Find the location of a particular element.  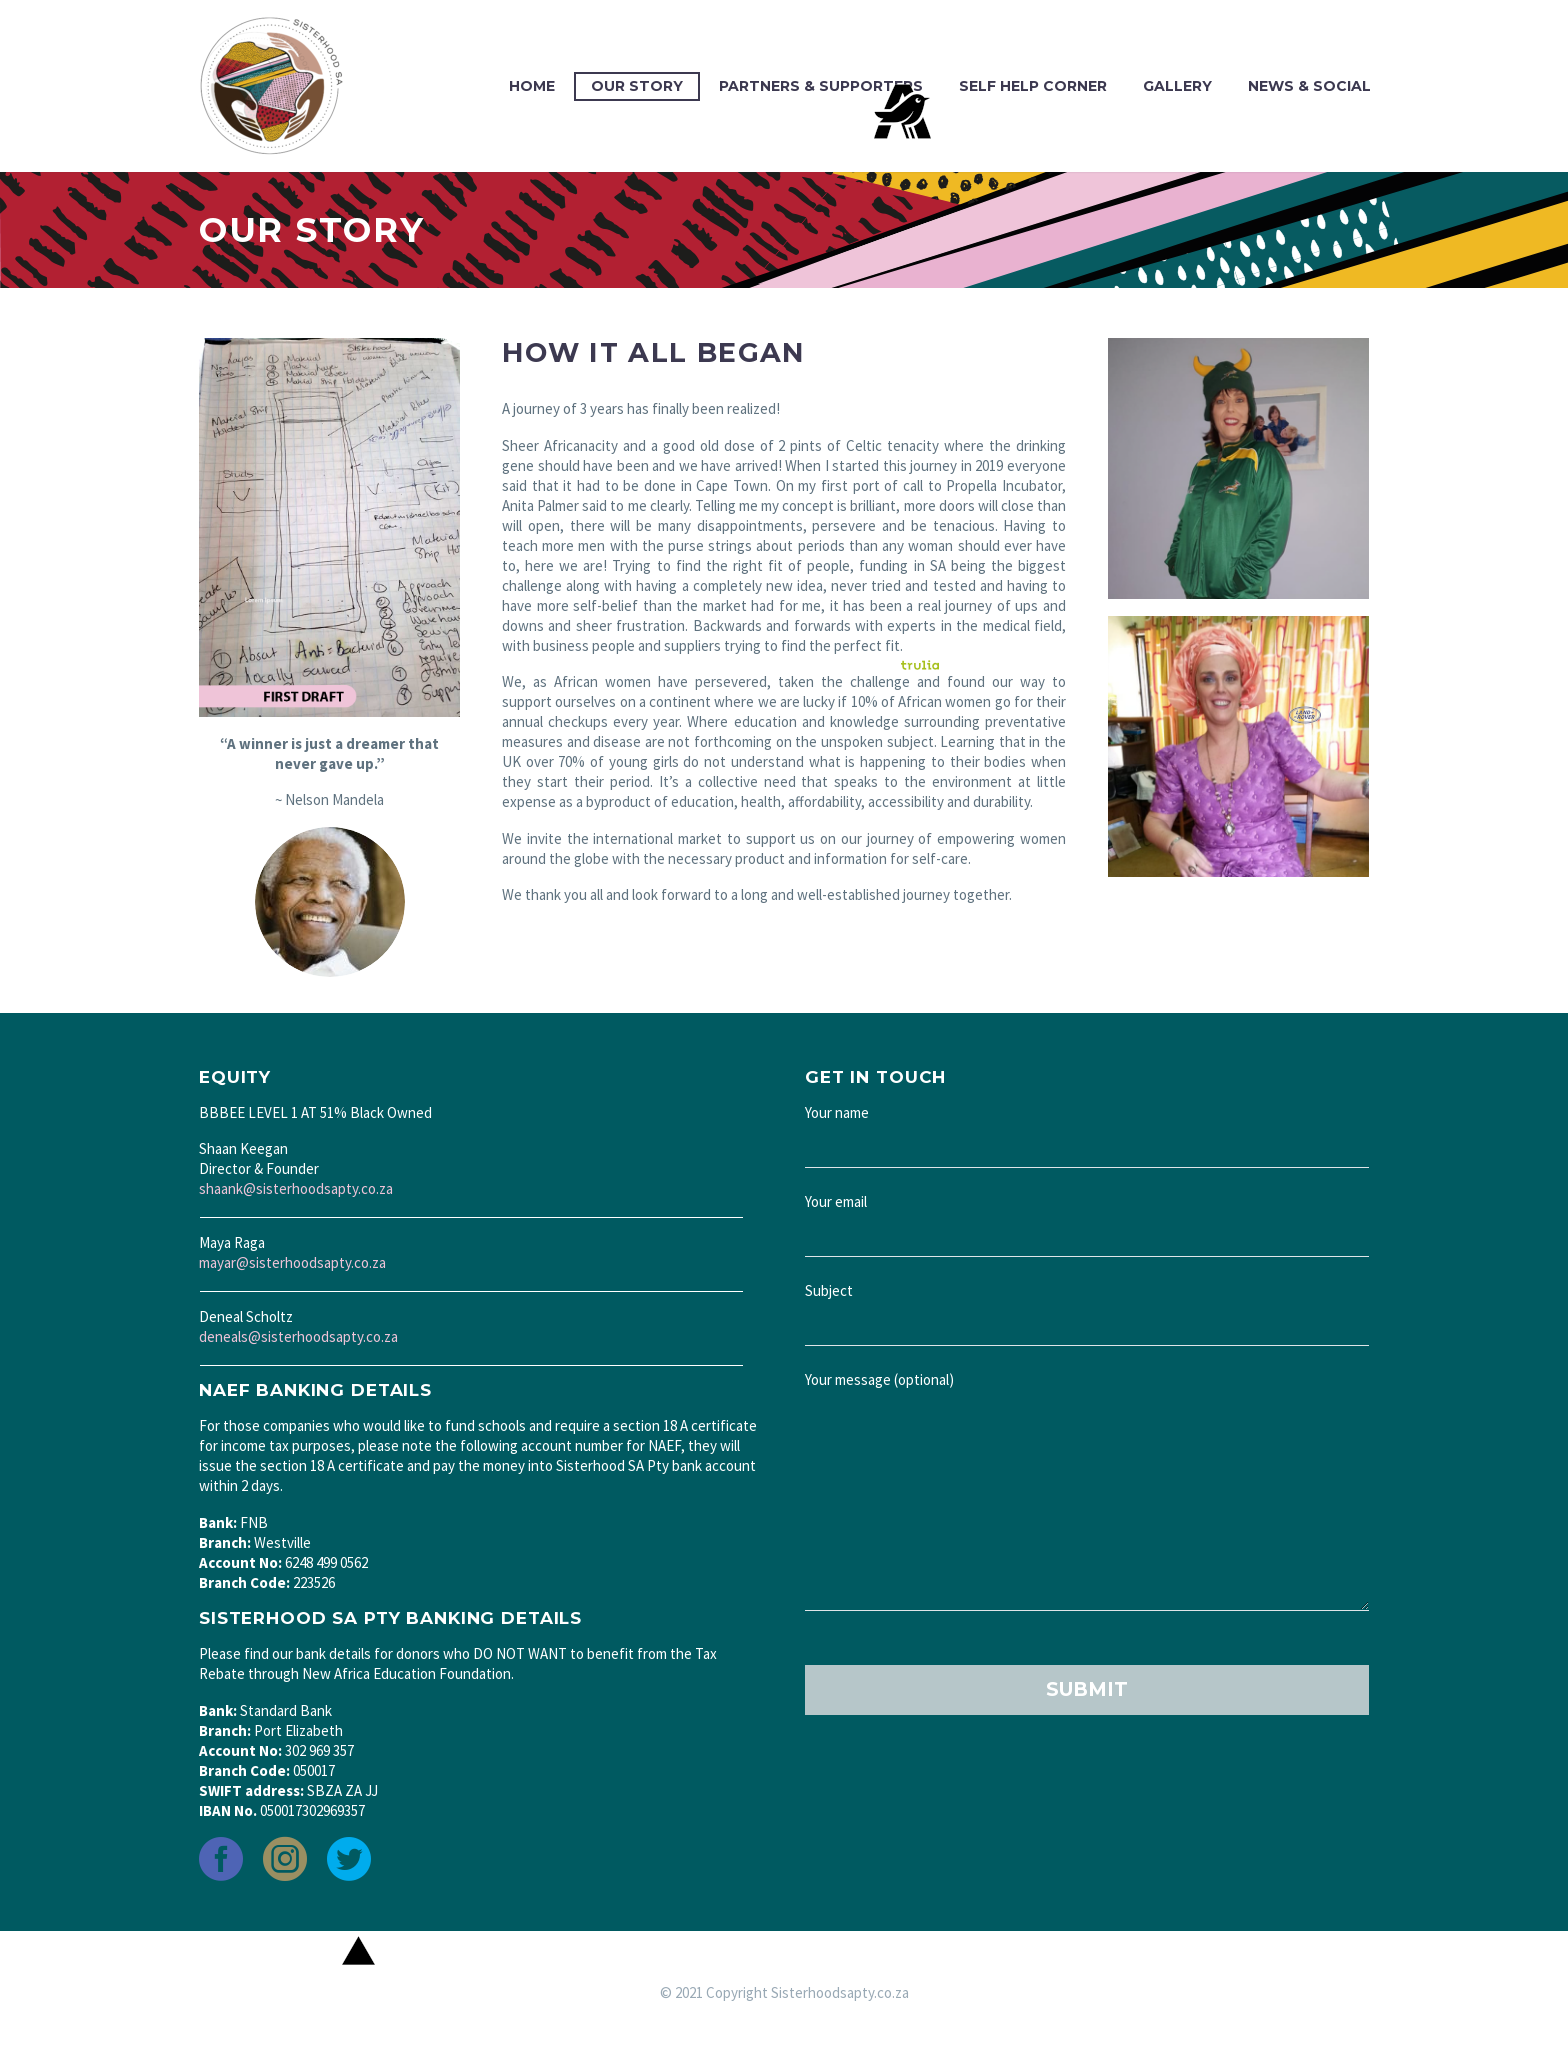

Vercel company logo is located at coordinates (358, 1950).